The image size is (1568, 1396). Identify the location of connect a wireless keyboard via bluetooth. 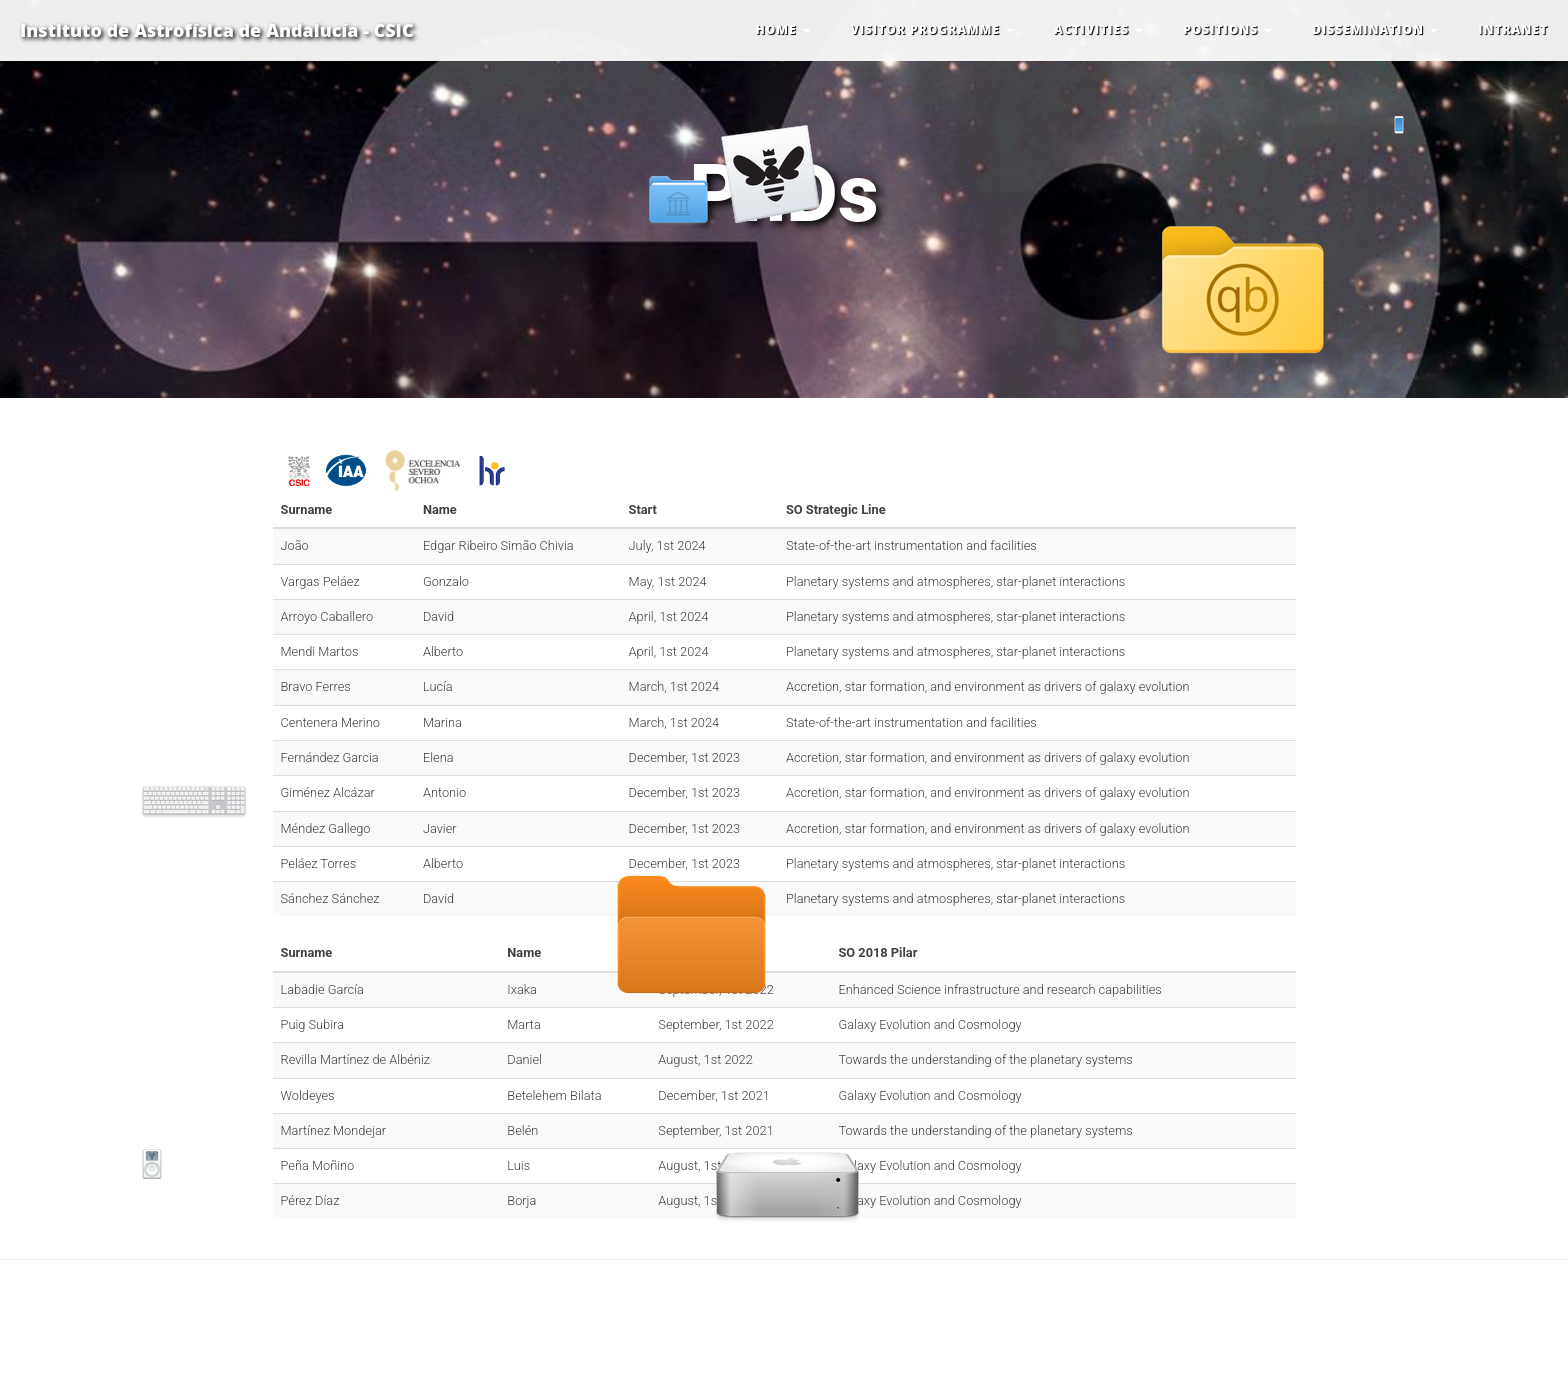
(194, 800).